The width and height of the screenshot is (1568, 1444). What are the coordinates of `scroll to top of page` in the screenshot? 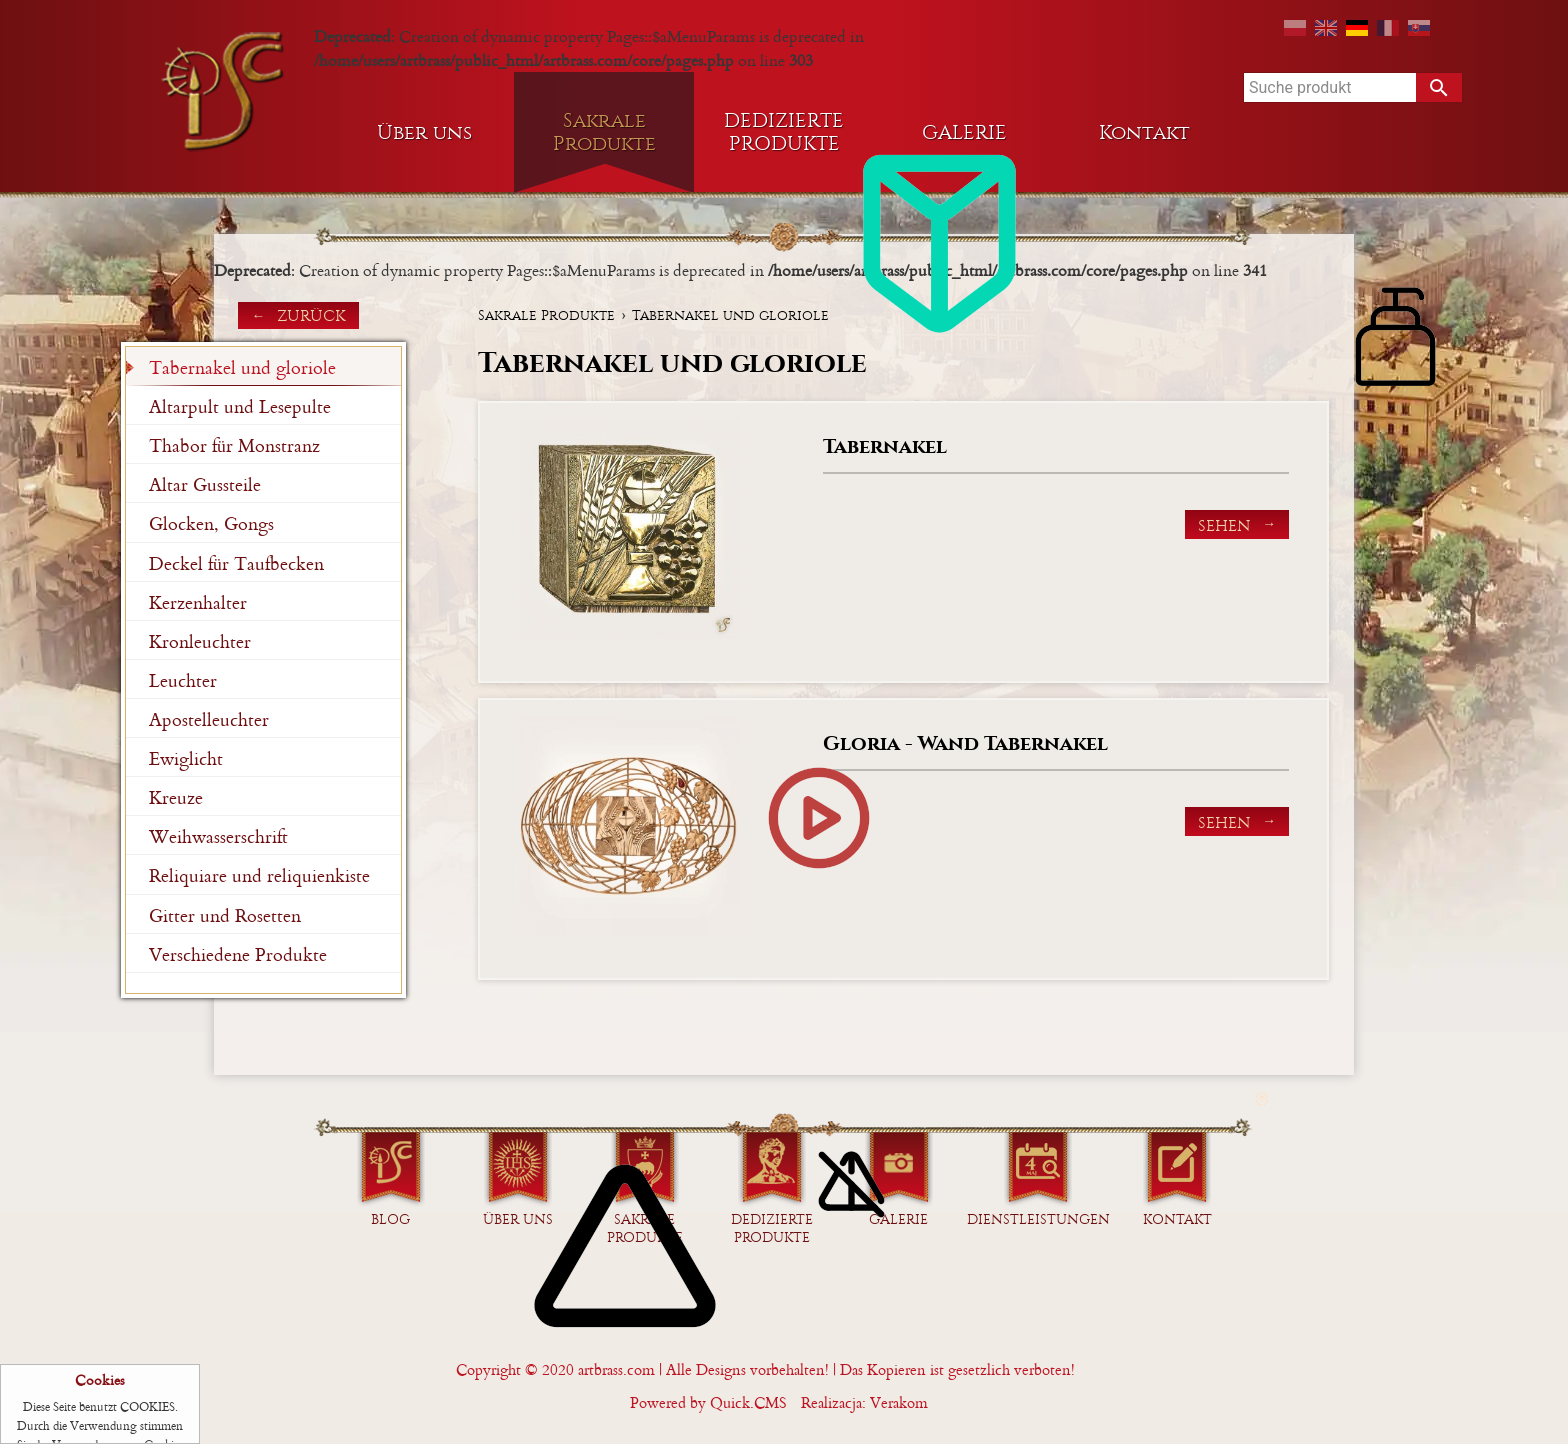 It's located at (1262, 1099).